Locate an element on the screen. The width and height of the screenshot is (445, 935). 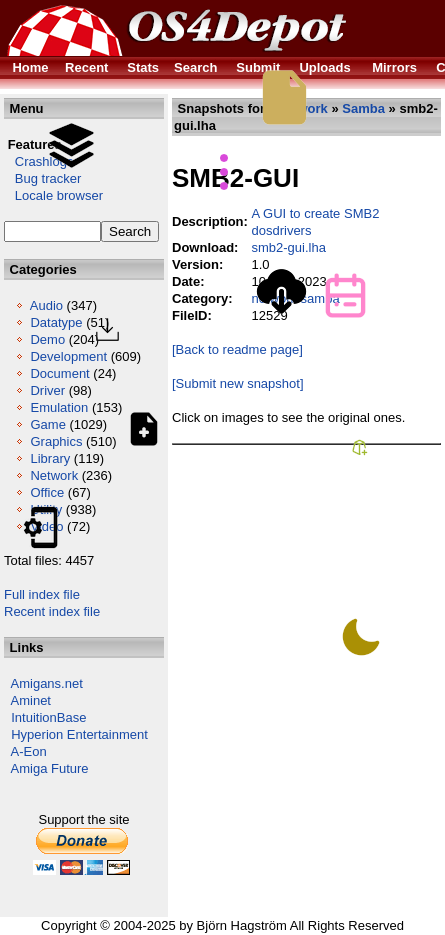
open additional options menu is located at coordinates (224, 172).